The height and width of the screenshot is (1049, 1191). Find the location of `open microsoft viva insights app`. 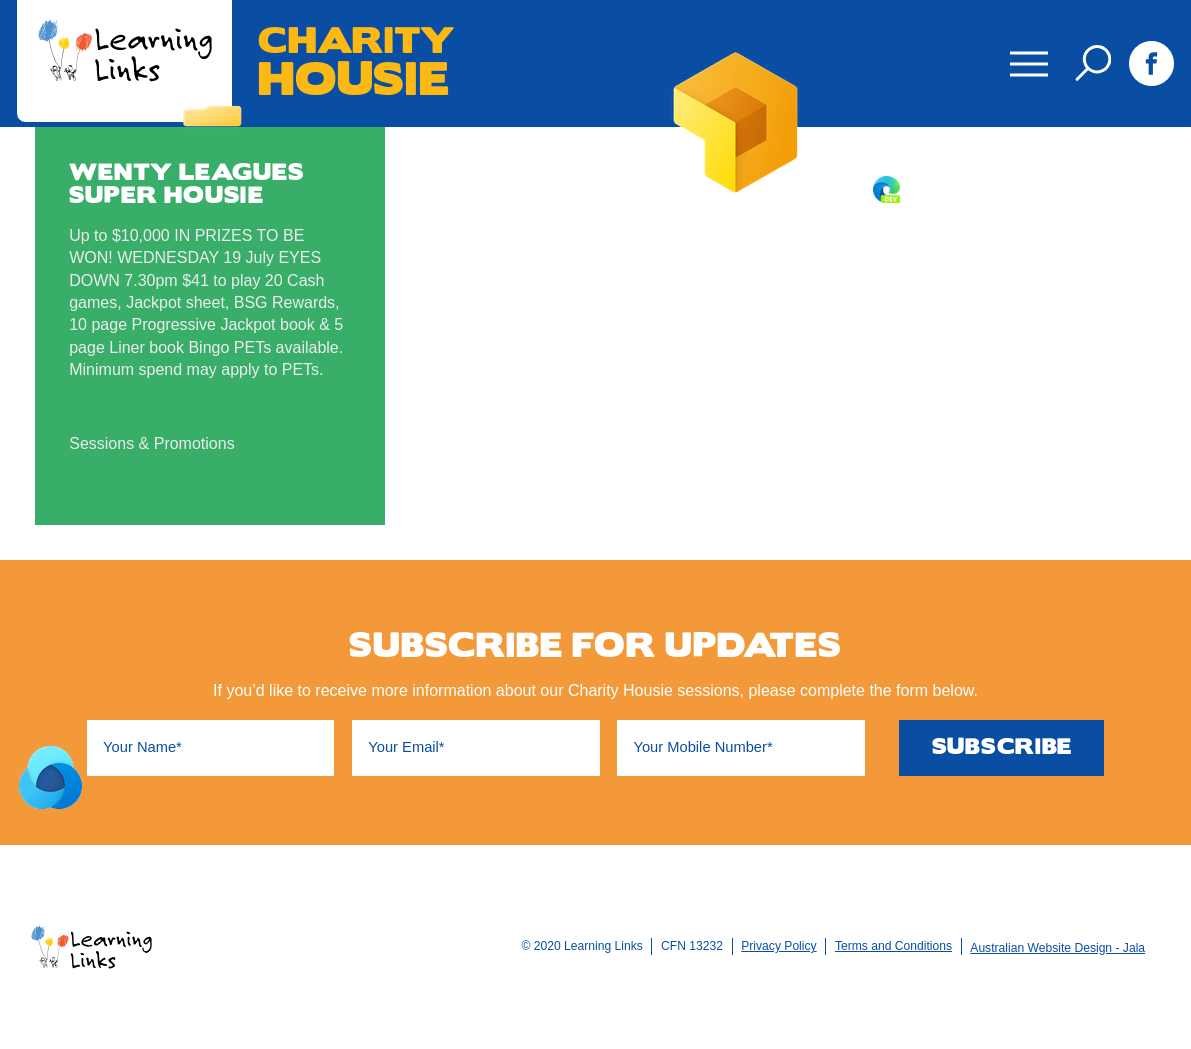

open microsoft viva insights app is located at coordinates (50, 777).